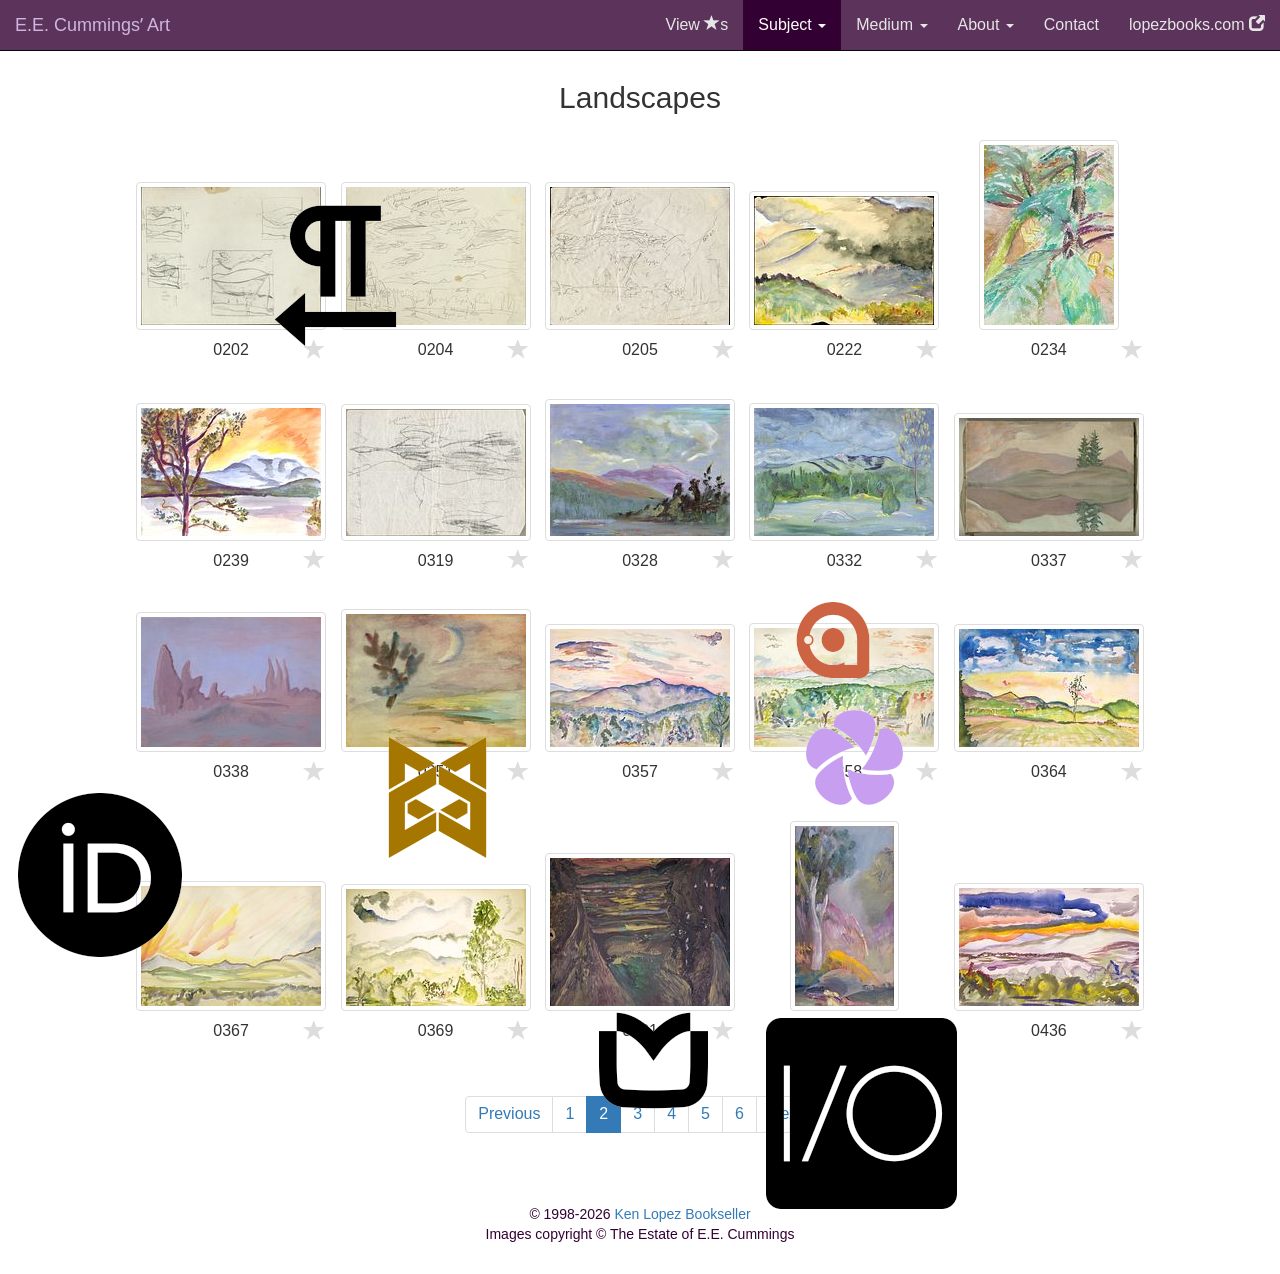  I want to click on knowledgebase app or service logo, so click(653, 1060).